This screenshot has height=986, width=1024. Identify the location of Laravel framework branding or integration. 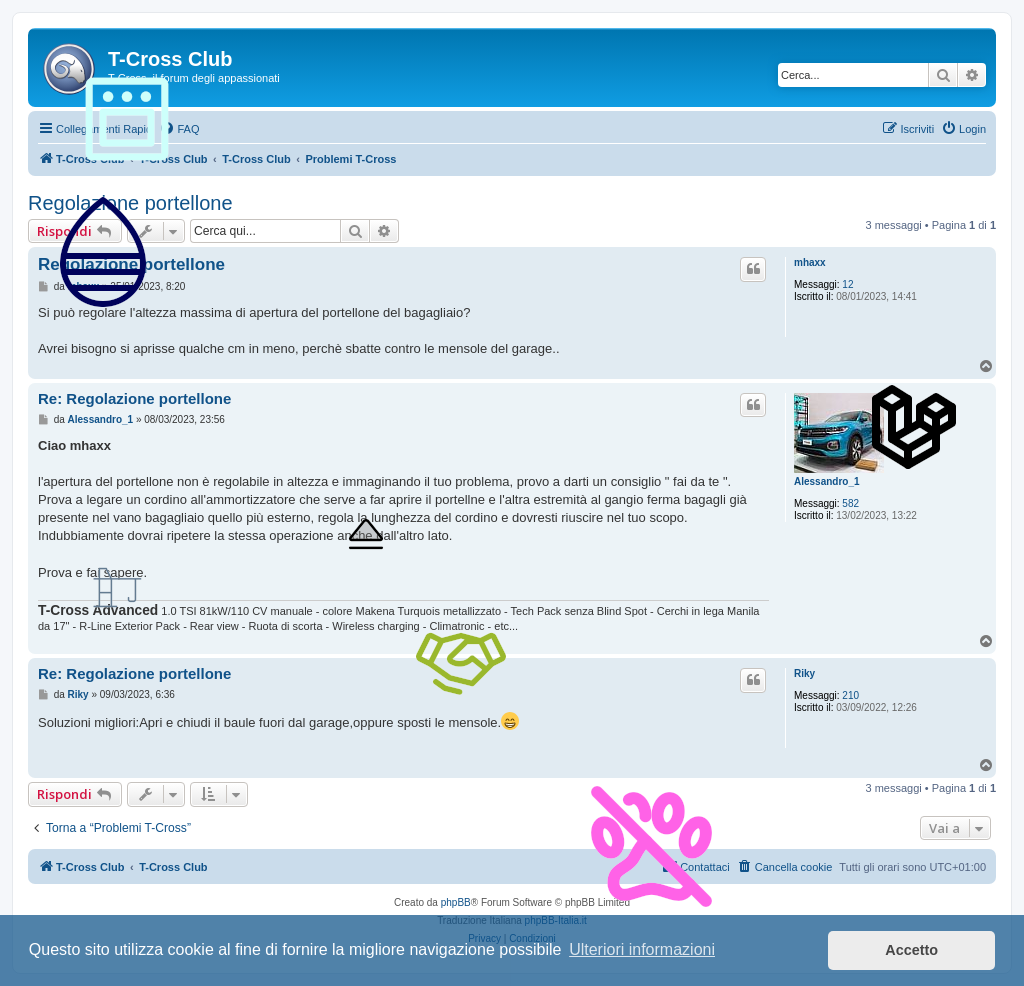
(912, 425).